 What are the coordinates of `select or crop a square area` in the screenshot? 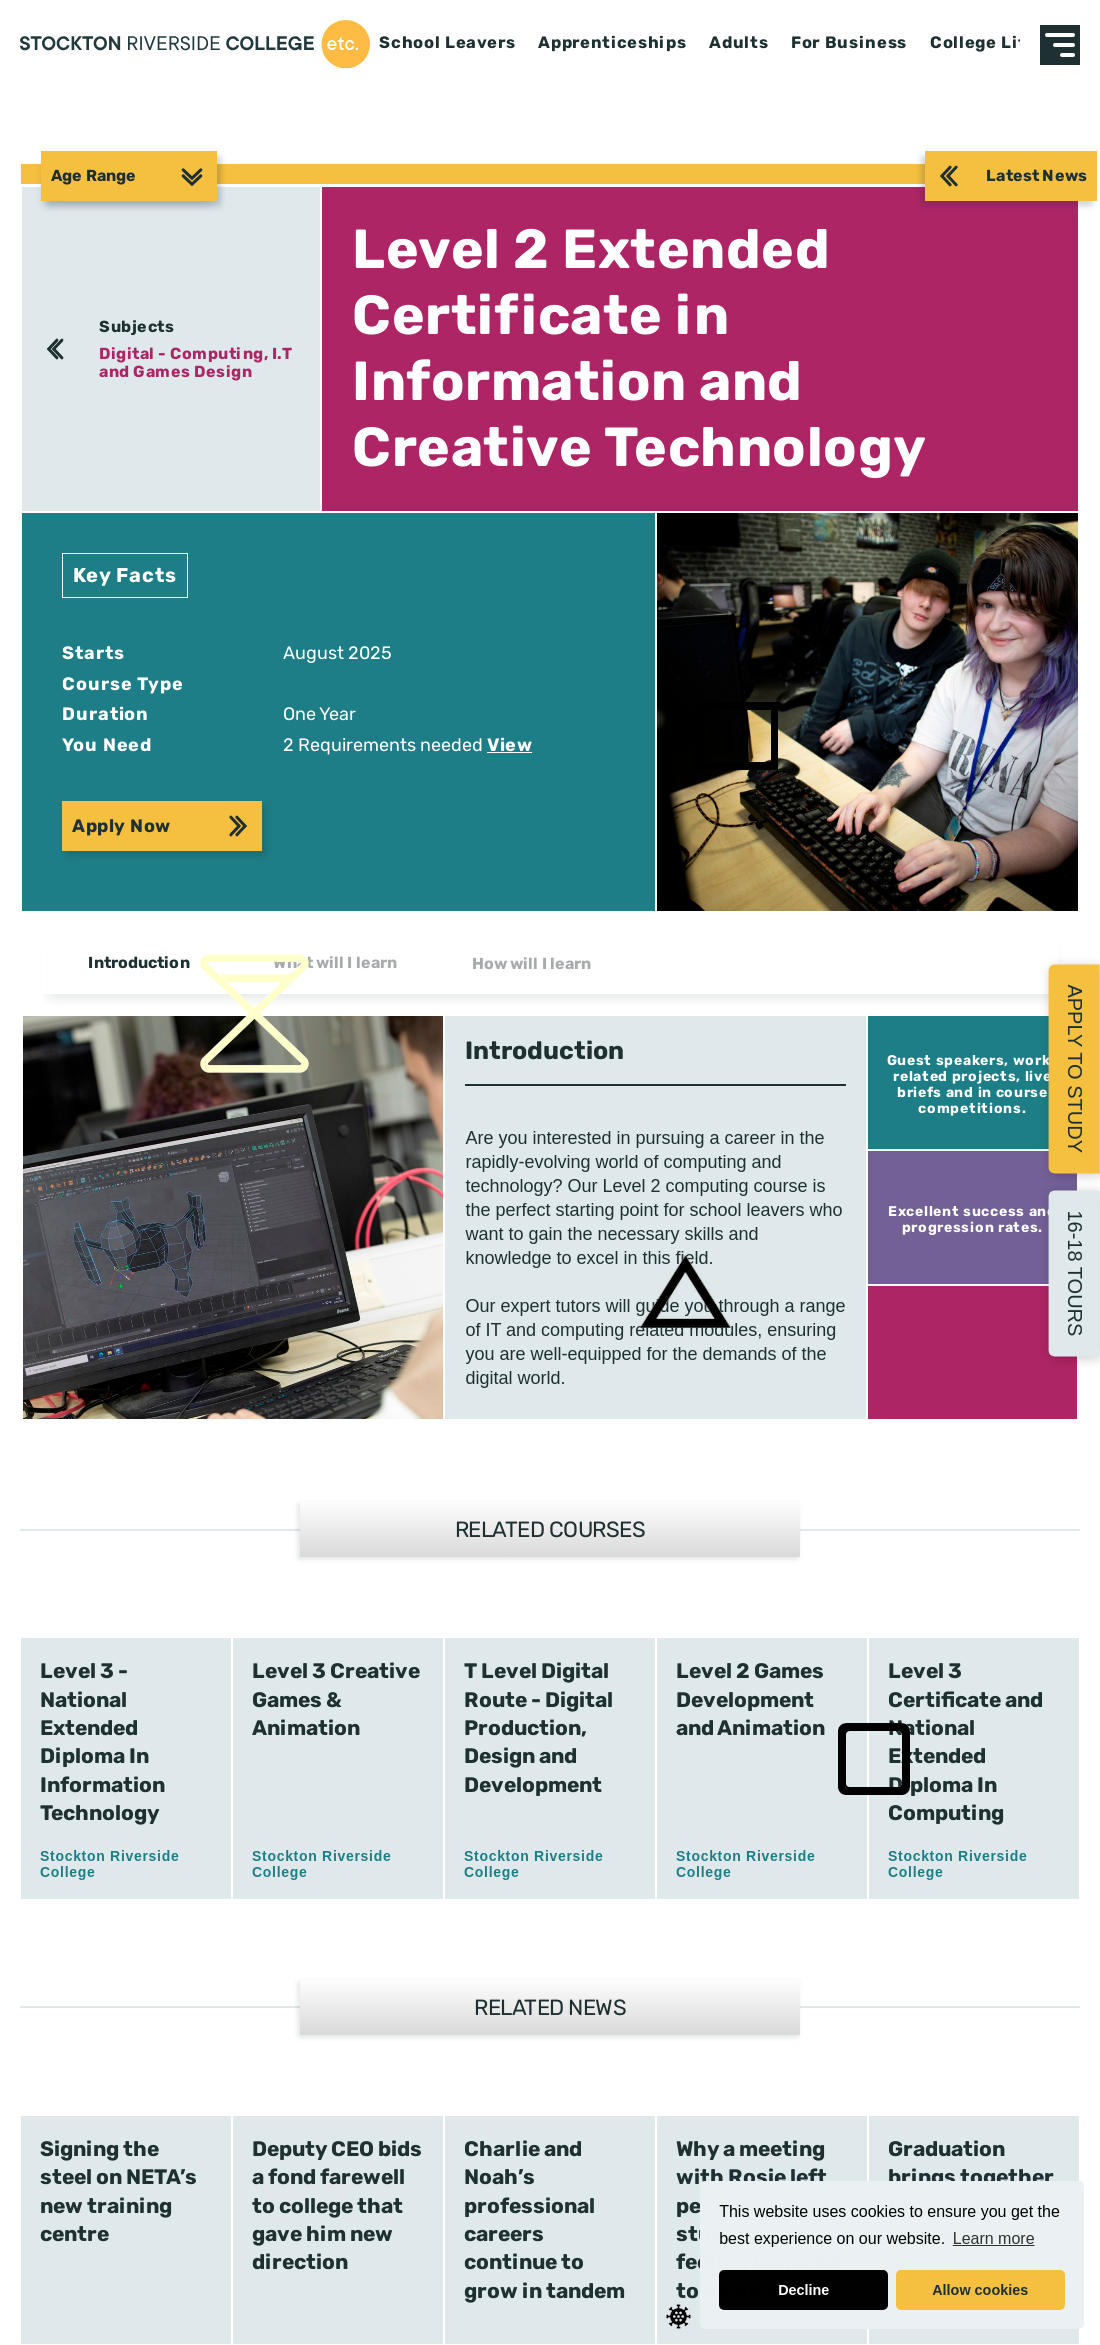 It's located at (874, 1759).